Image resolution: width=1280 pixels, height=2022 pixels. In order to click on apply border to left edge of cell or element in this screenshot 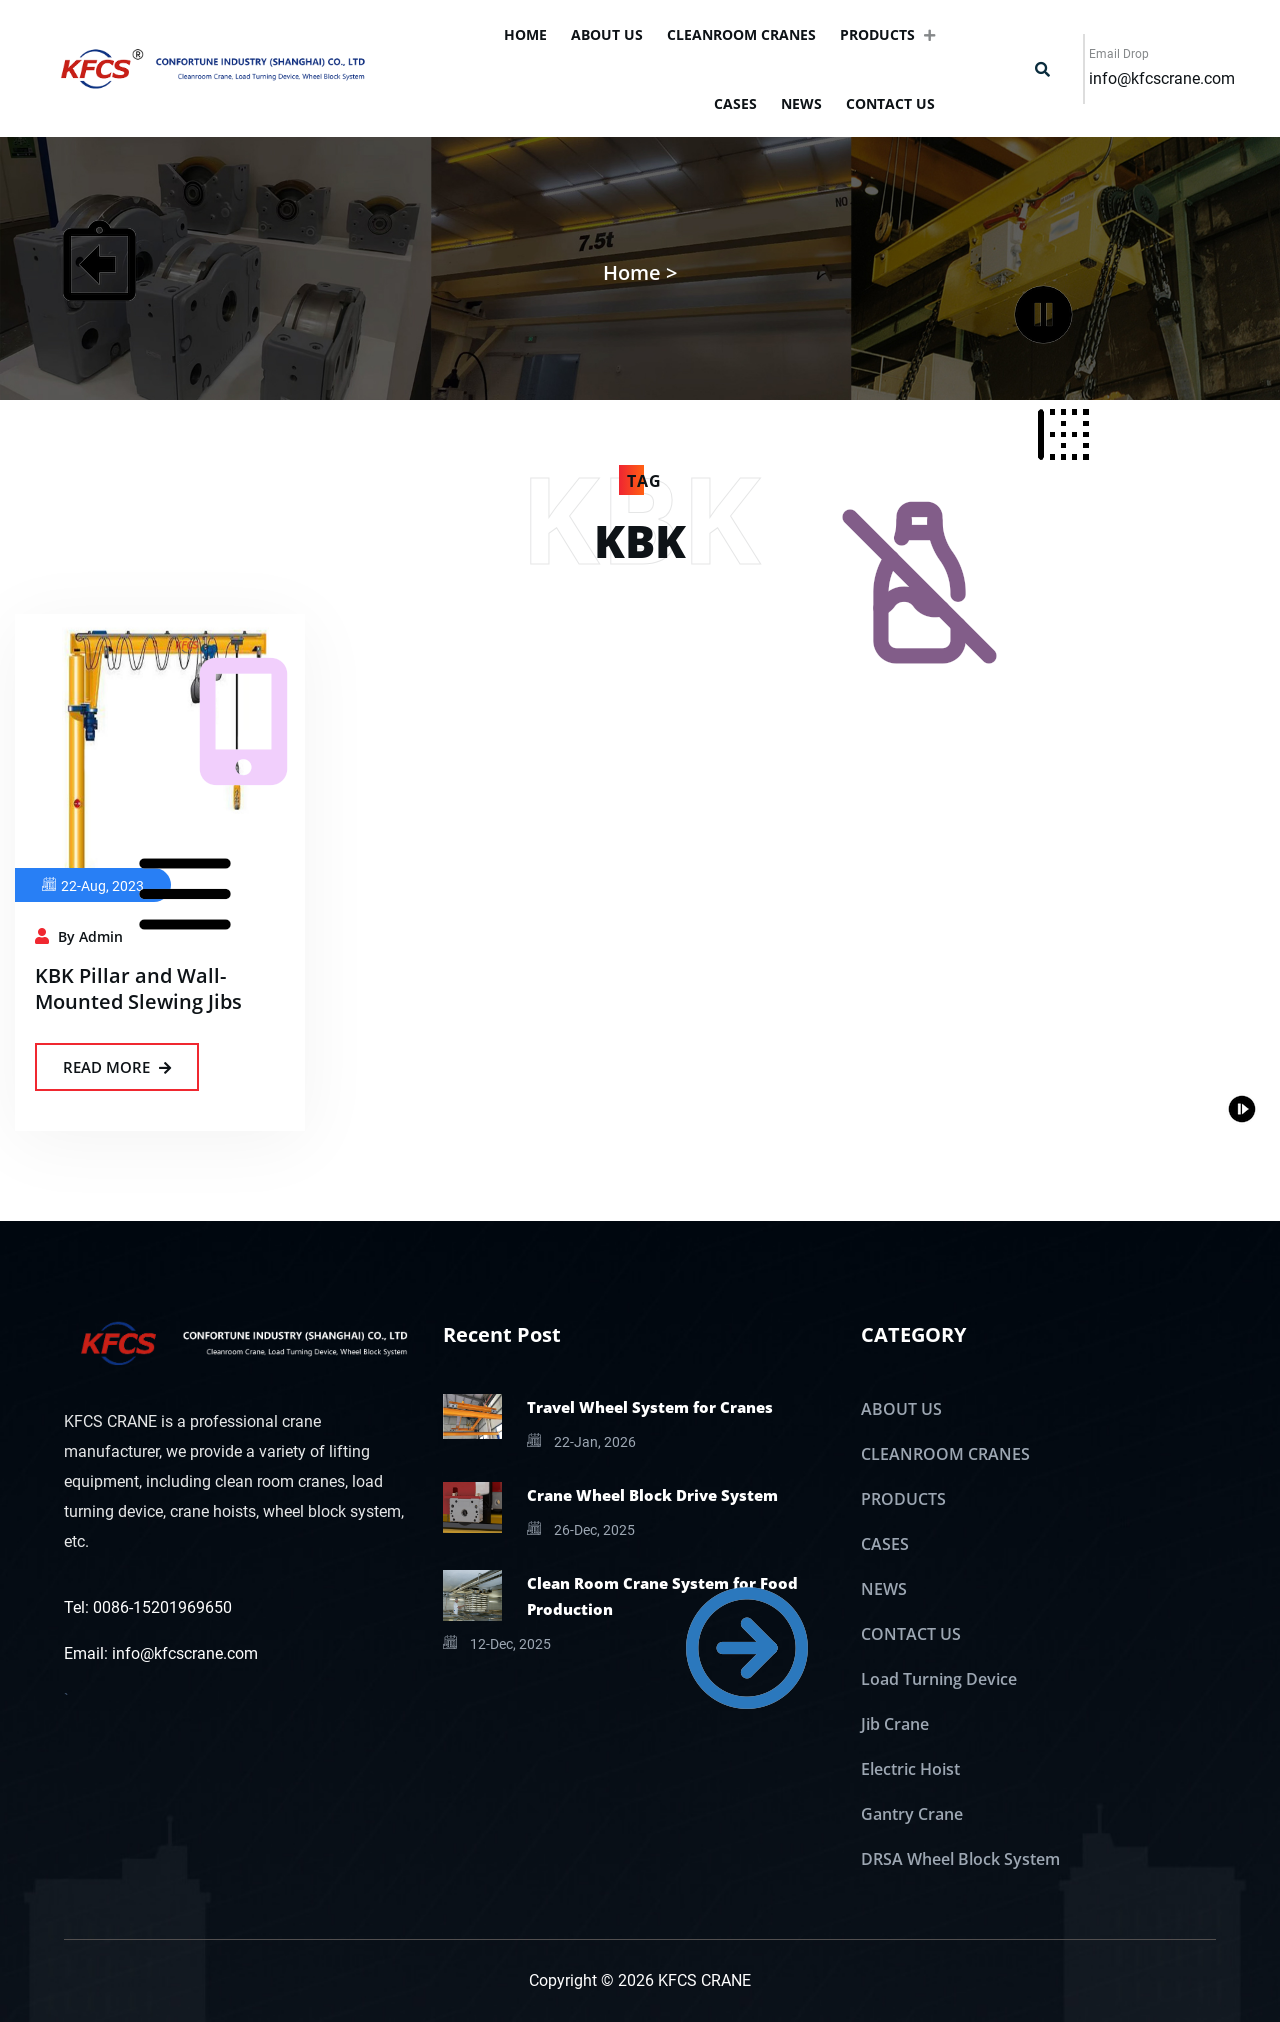, I will do `click(1063, 434)`.